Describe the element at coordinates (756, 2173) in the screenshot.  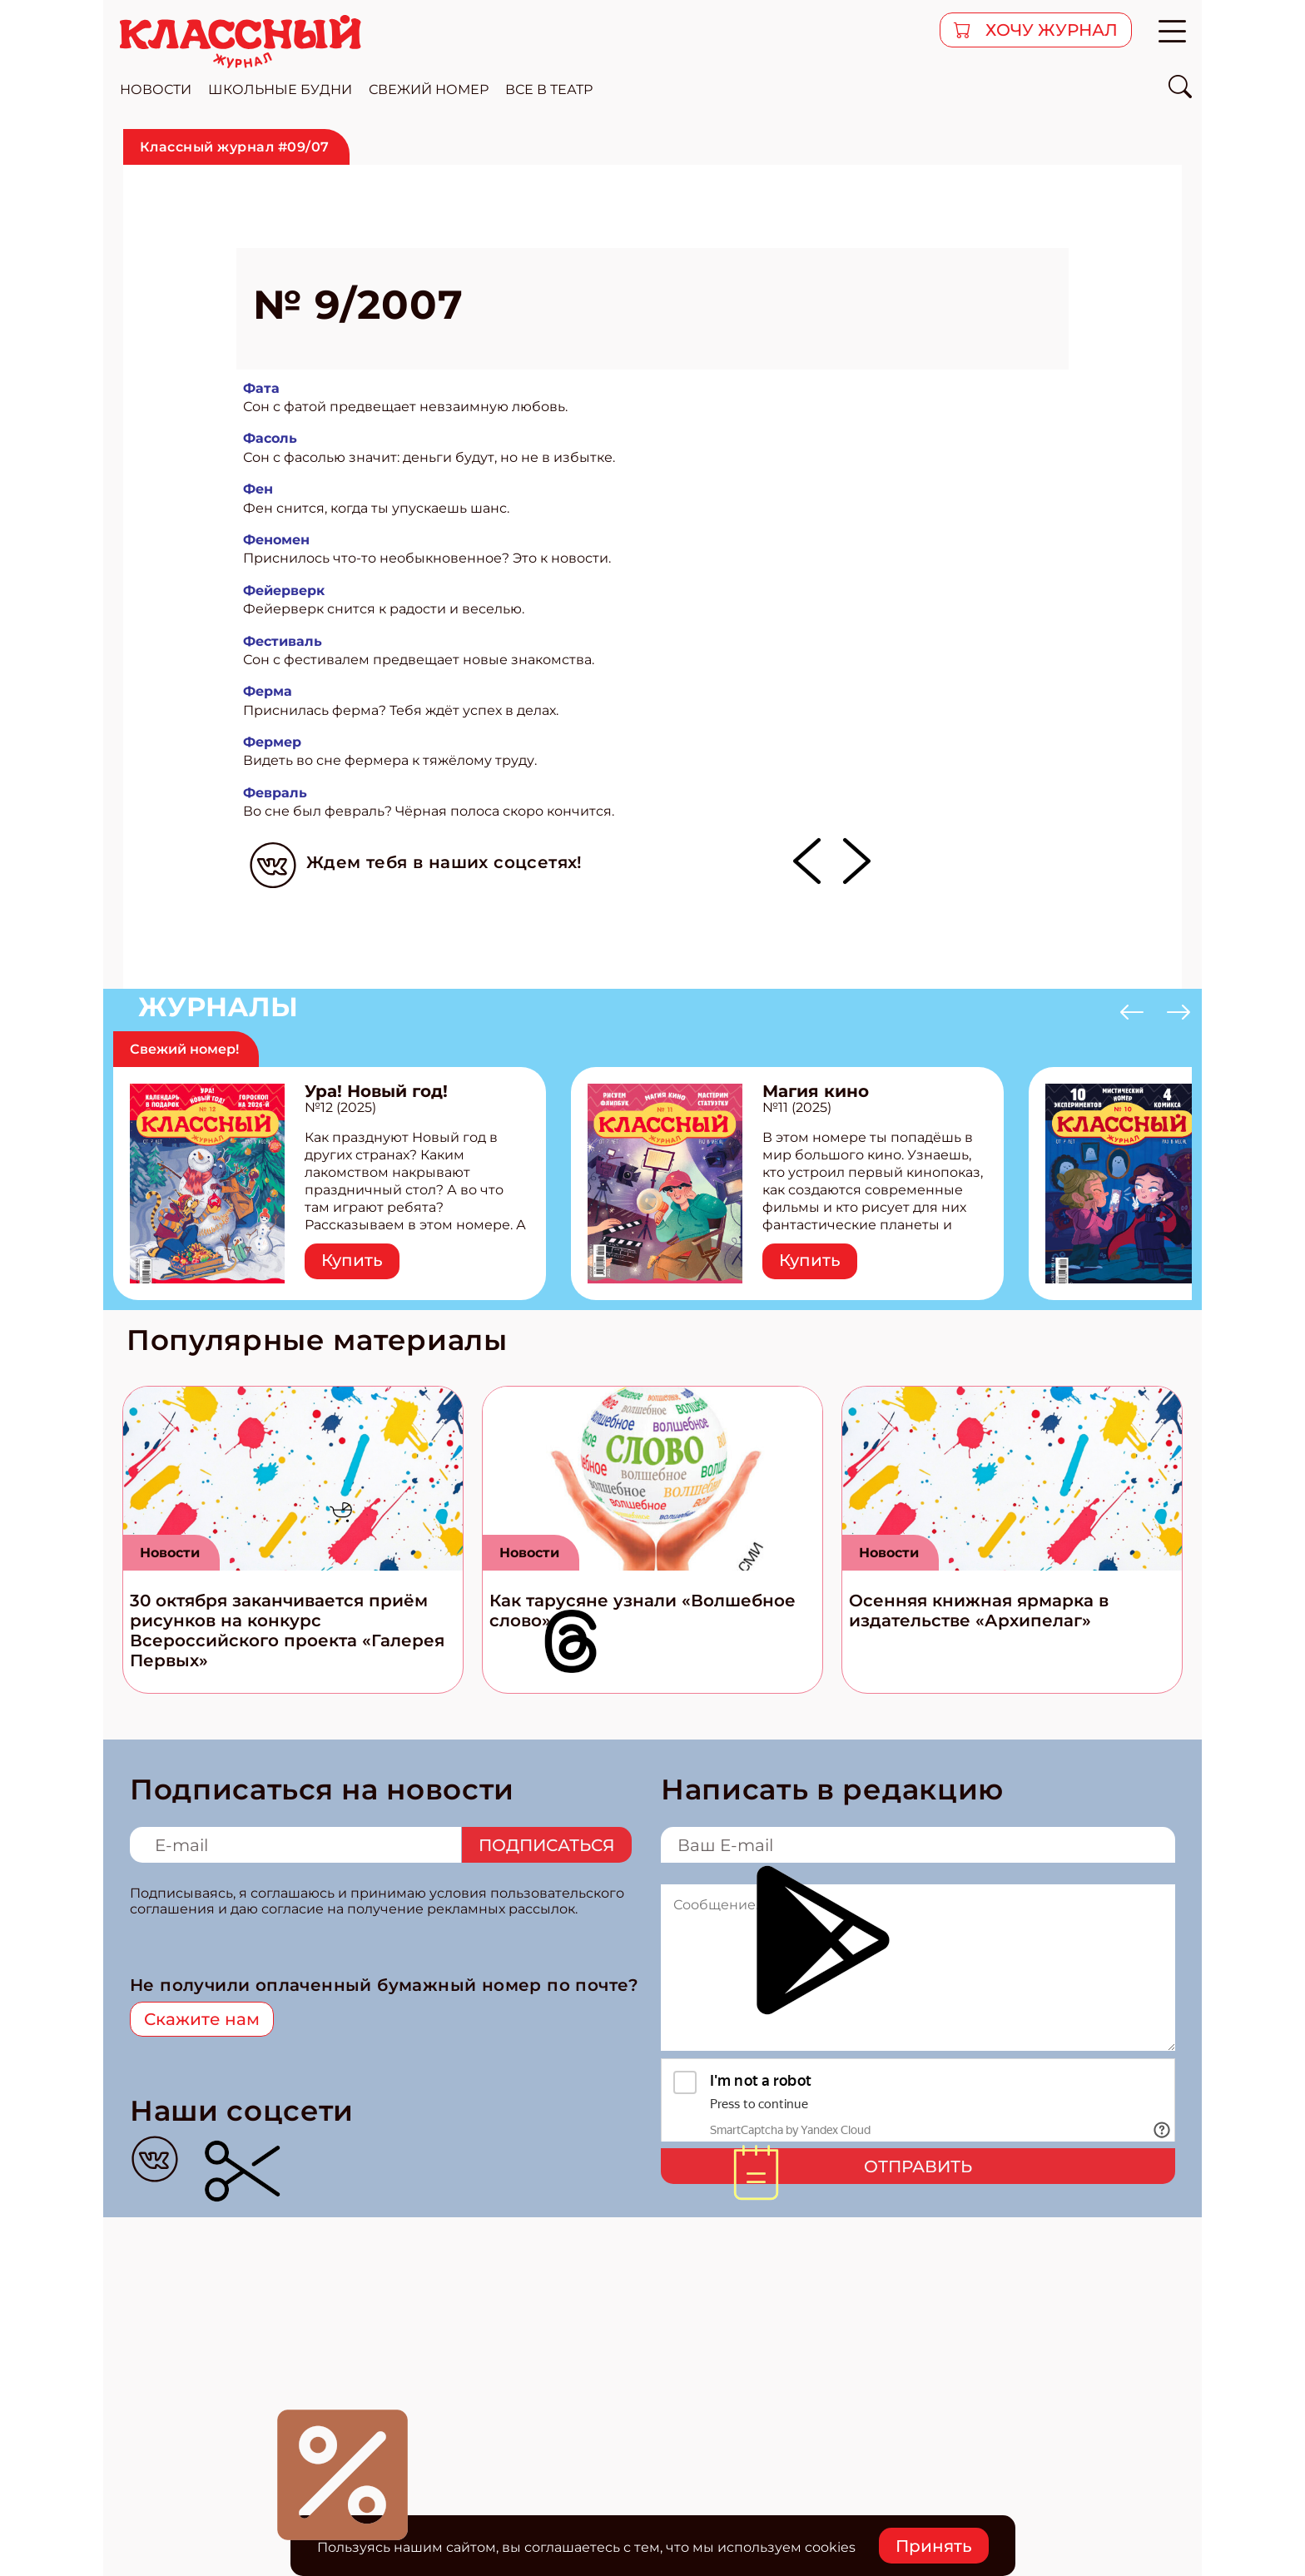
I see `open notepad or notes app` at that location.